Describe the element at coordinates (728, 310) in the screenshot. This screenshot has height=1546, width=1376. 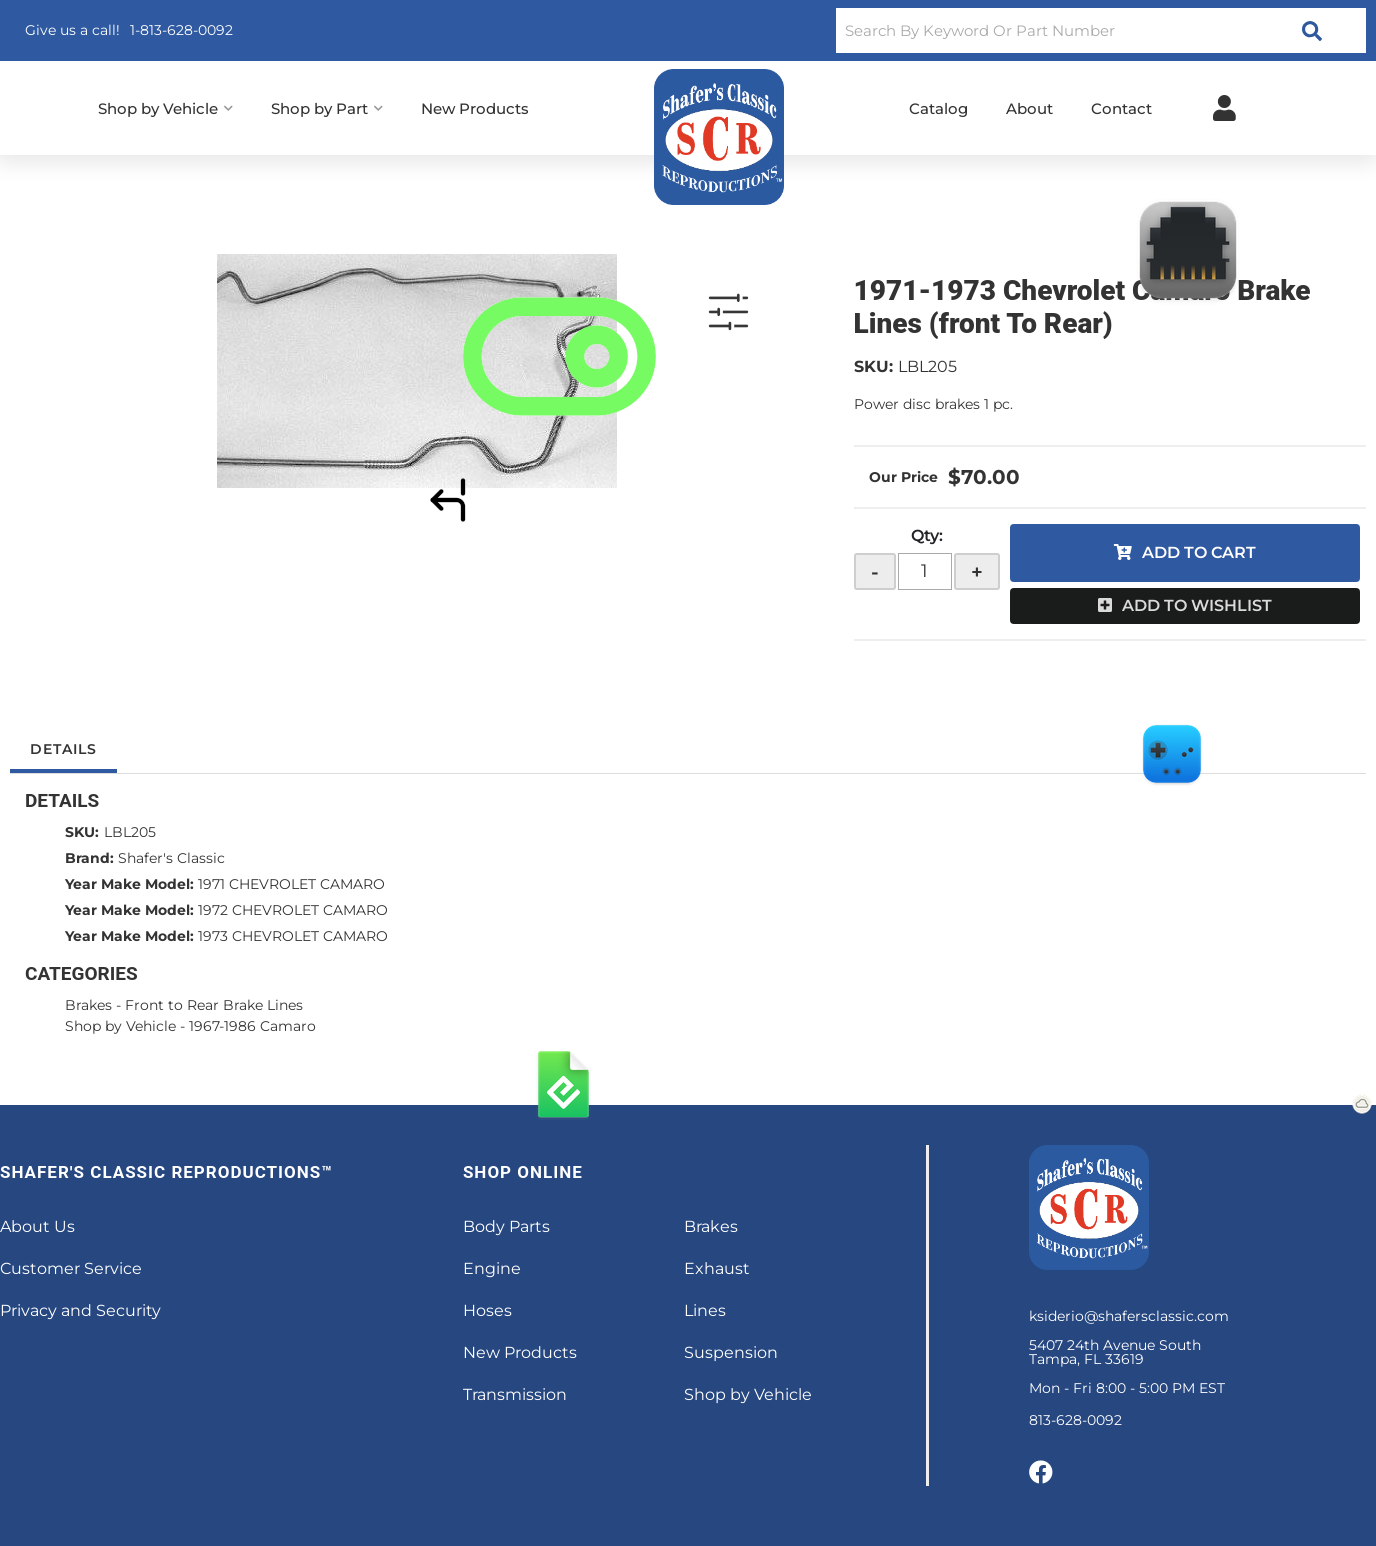
I see `adjust audio equalizer settings` at that location.